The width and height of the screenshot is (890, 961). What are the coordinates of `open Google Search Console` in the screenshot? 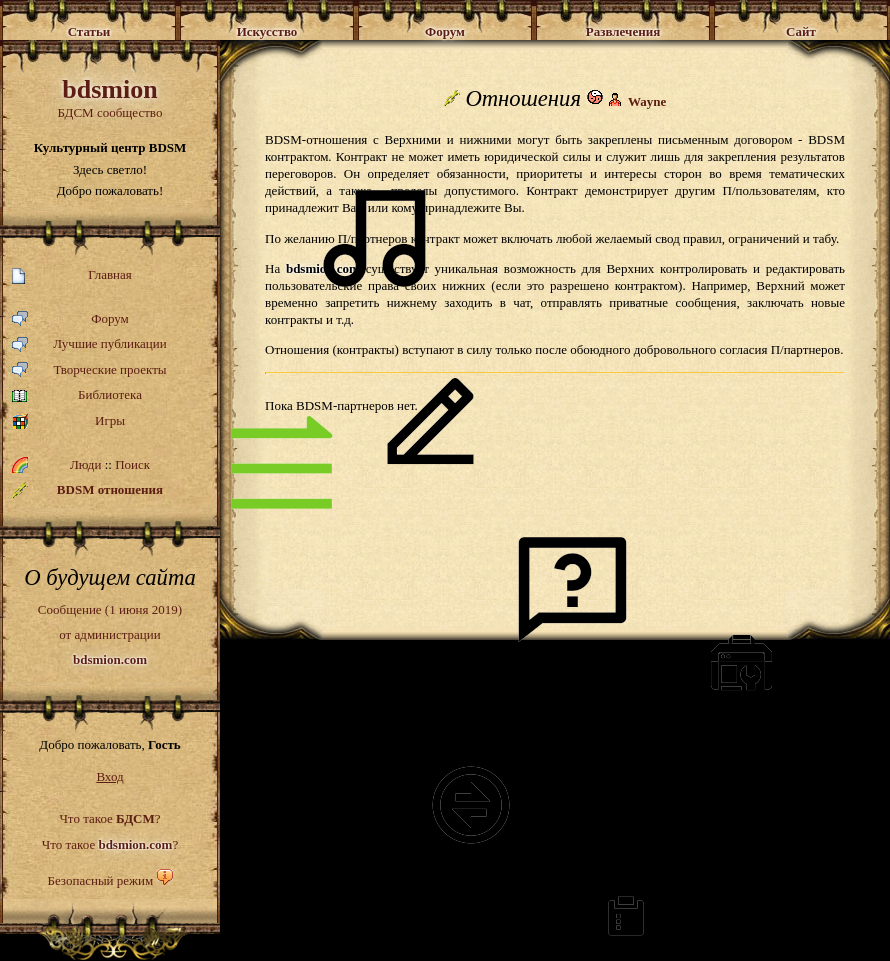 It's located at (741, 662).